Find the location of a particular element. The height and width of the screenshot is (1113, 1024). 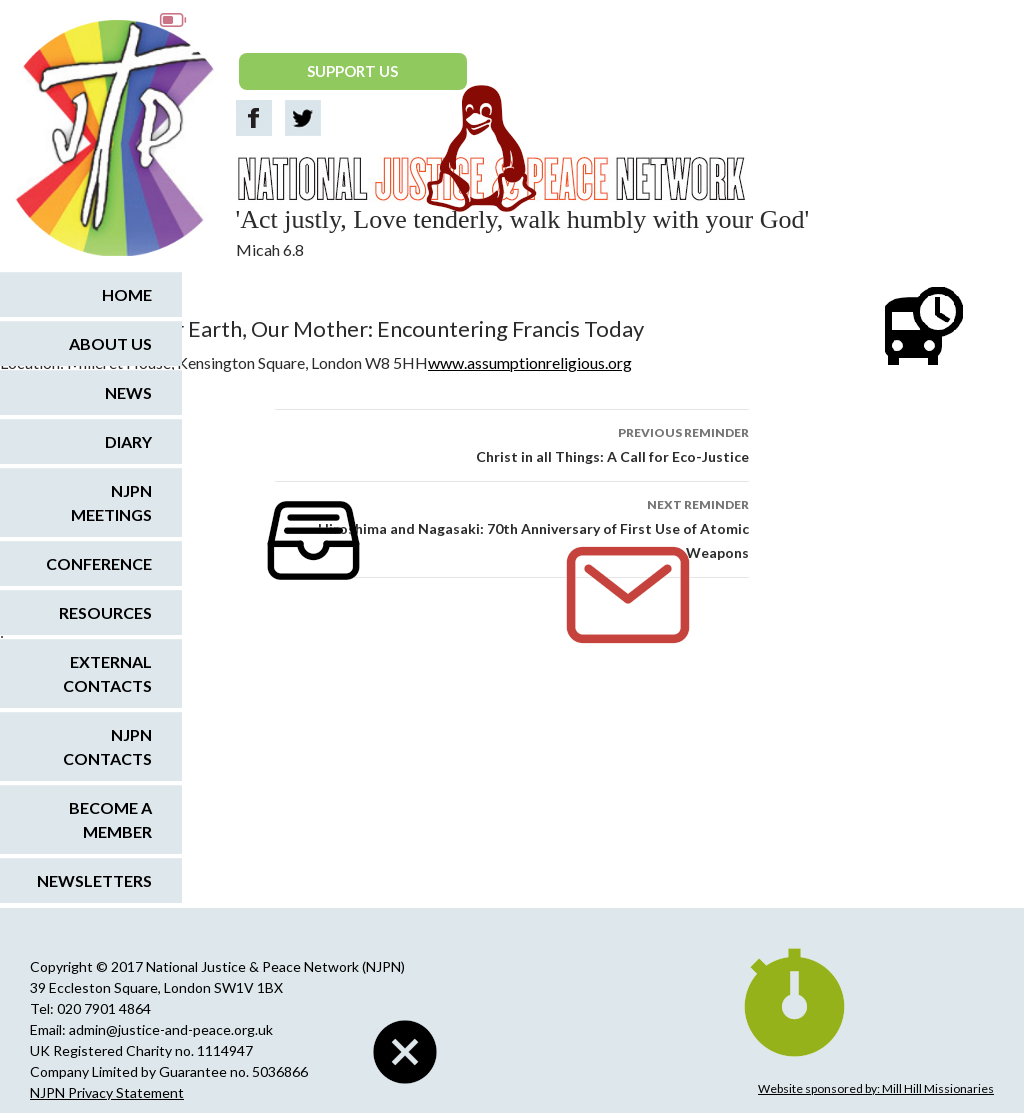

open your email inbox is located at coordinates (628, 595).